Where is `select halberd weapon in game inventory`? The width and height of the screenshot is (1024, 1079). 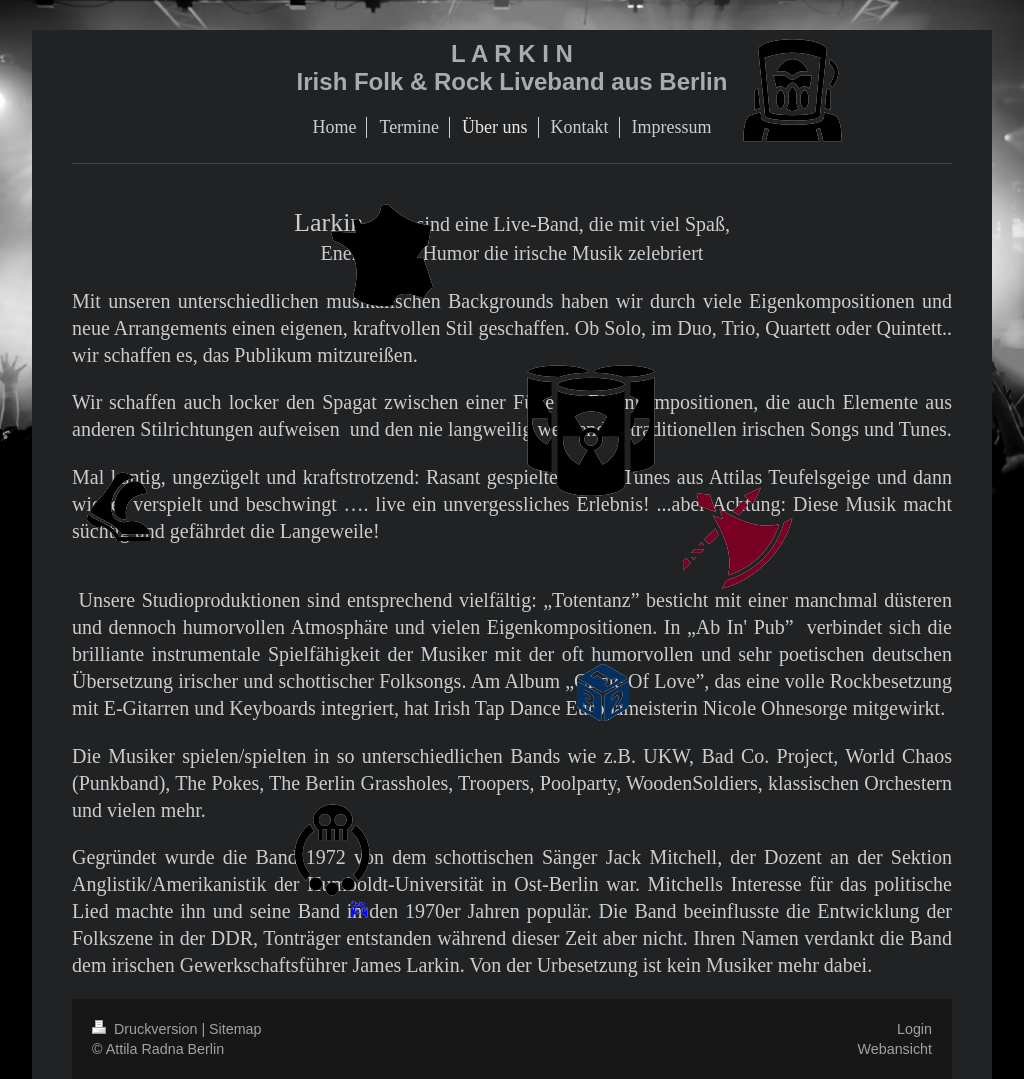
select halberd weapon in game inventory is located at coordinates (738, 538).